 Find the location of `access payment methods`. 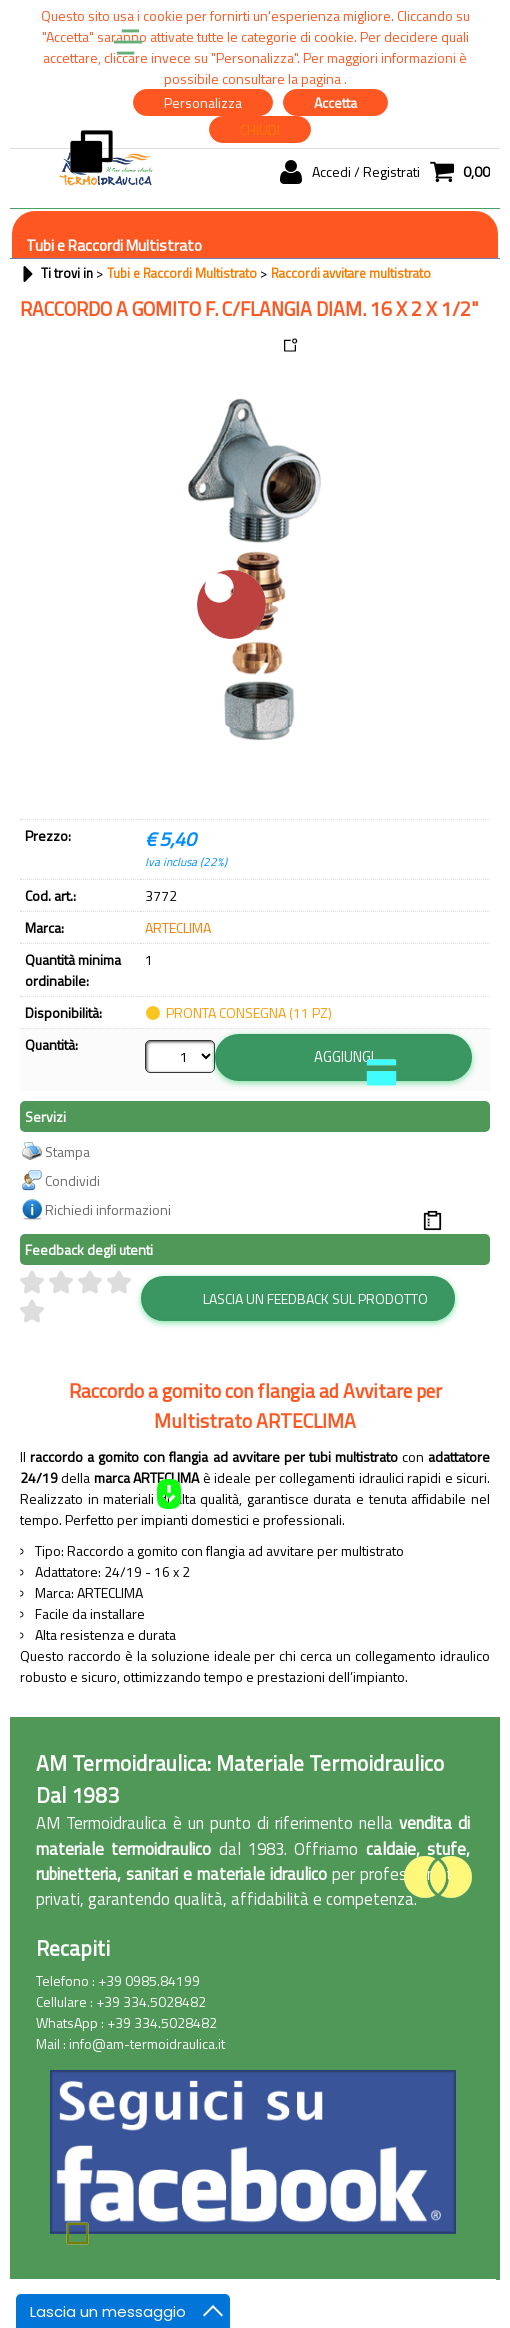

access payment methods is located at coordinates (381, 1072).